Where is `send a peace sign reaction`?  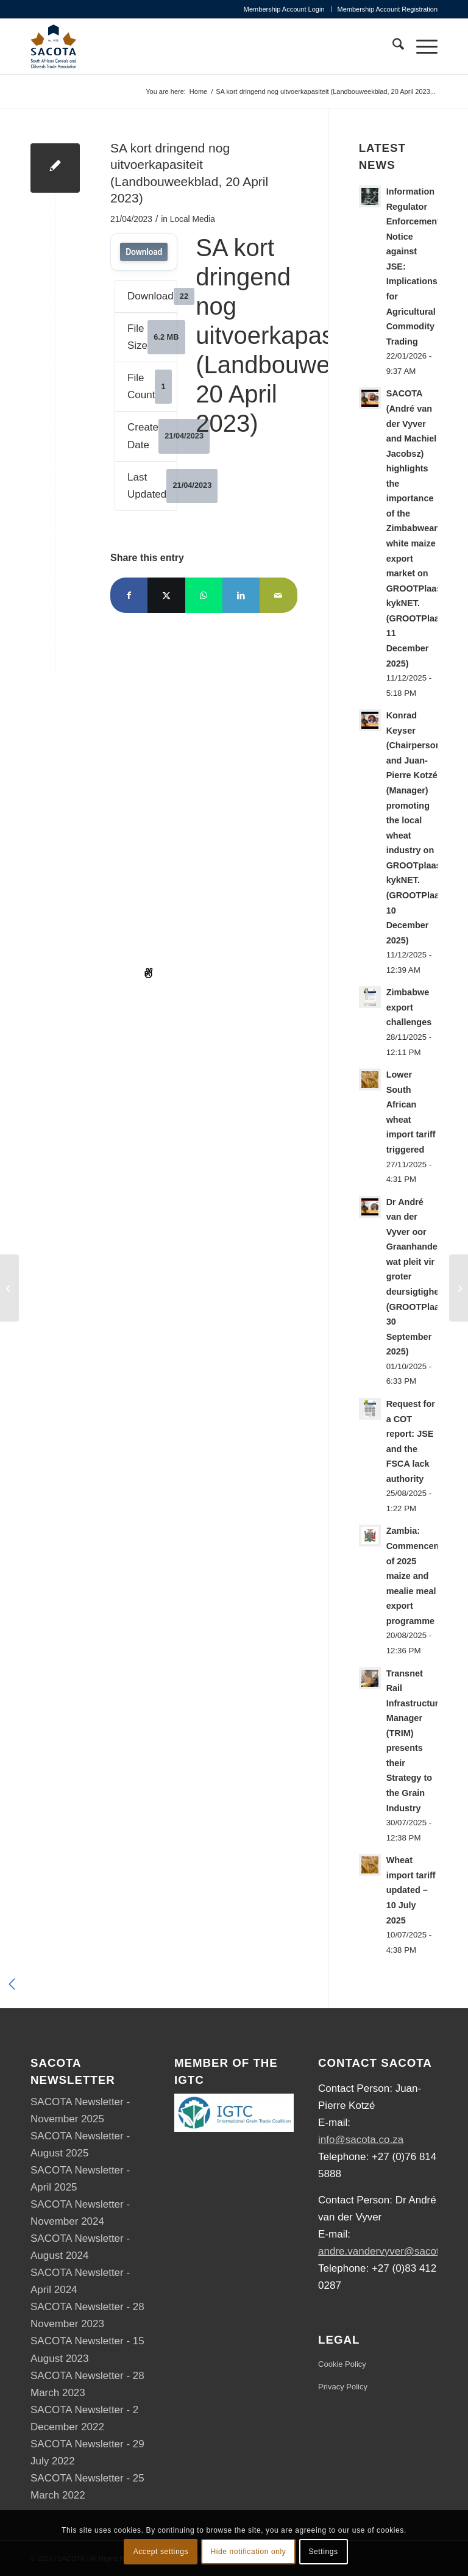 send a peace sign reaction is located at coordinates (148, 973).